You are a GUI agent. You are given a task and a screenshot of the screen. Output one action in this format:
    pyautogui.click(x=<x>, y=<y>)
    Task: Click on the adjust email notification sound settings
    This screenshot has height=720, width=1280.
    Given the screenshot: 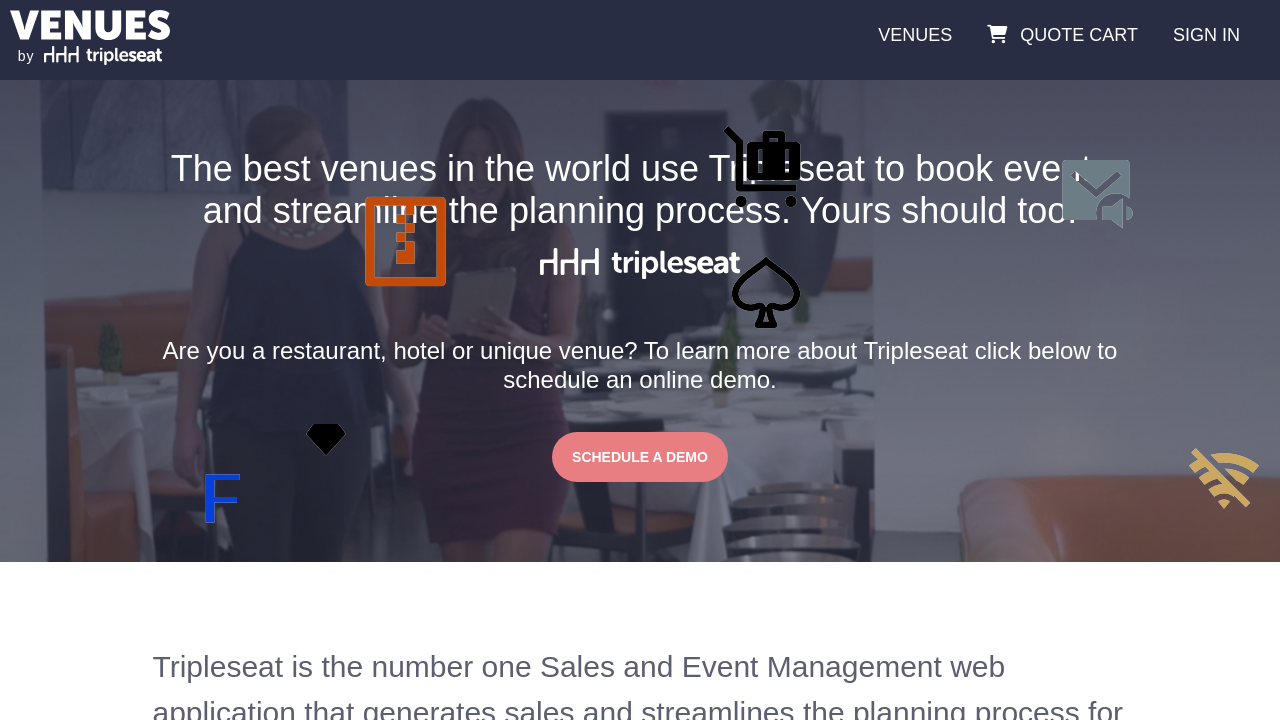 What is the action you would take?
    pyautogui.click(x=1096, y=190)
    